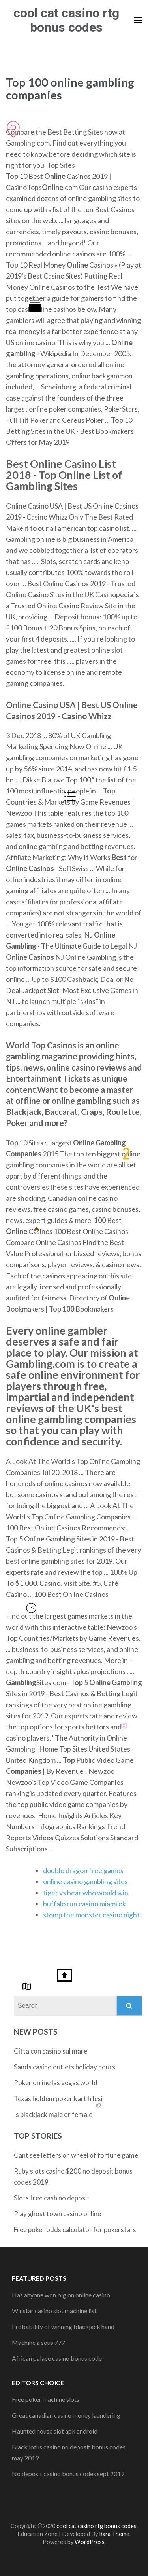  What do you see at coordinates (64, 1975) in the screenshot?
I see `present to all or share screen` at bounding box center [64, 1975].